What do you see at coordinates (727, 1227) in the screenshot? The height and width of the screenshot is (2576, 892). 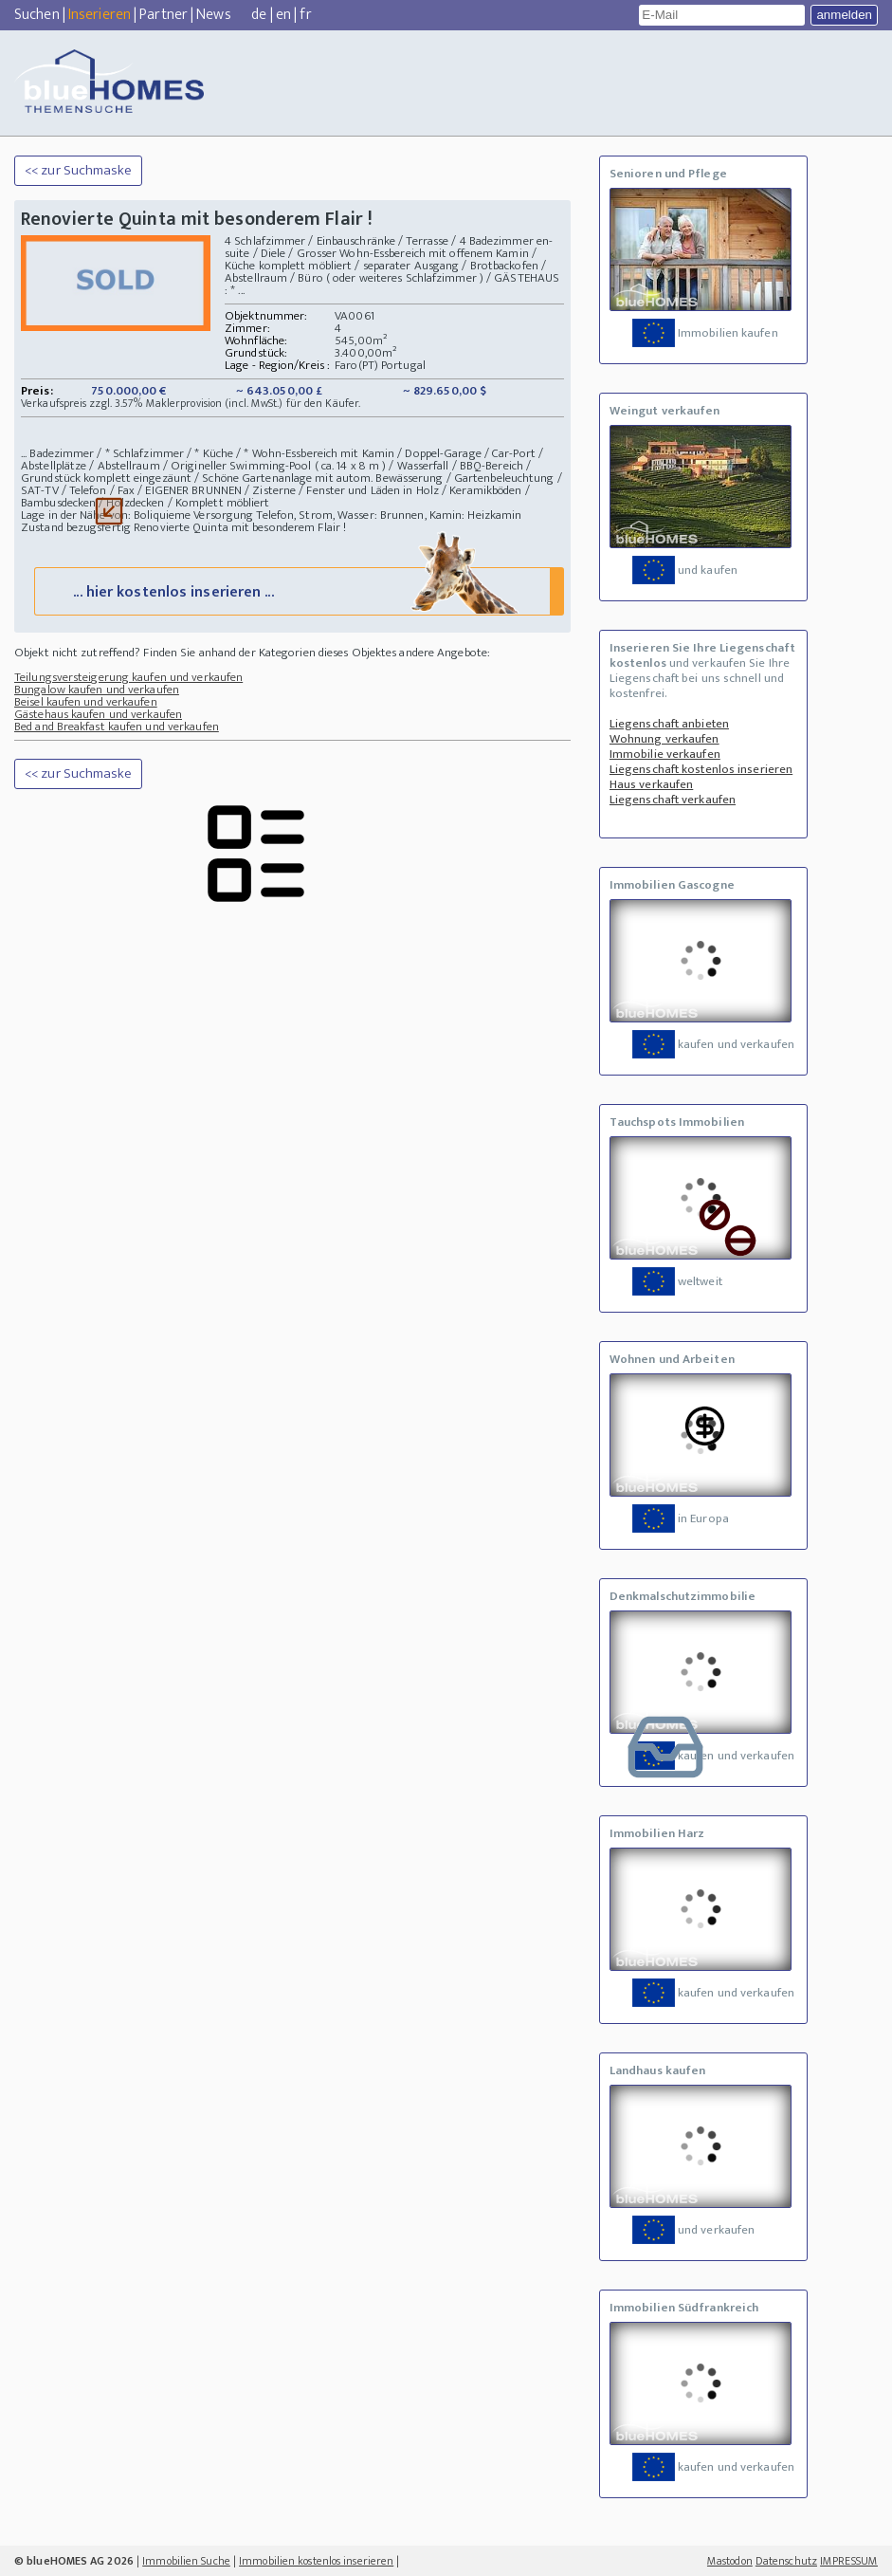 I see `view medication or prescription information` at bounding box center [727, 1227].